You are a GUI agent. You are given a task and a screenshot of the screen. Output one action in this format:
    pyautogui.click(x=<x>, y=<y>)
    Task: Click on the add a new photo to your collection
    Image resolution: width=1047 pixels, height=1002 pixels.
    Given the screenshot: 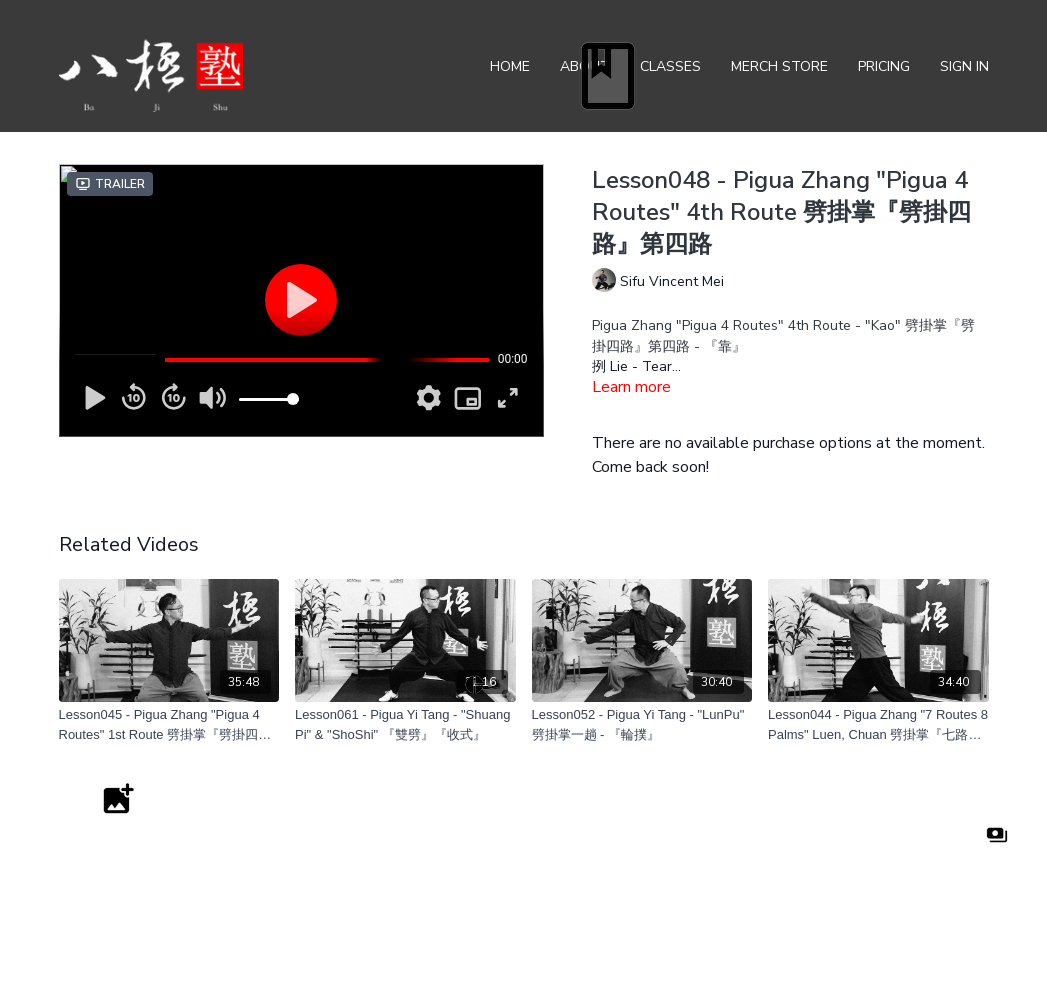 What is the action you would take?
    pyautogui.click(x=118, y=799)
    